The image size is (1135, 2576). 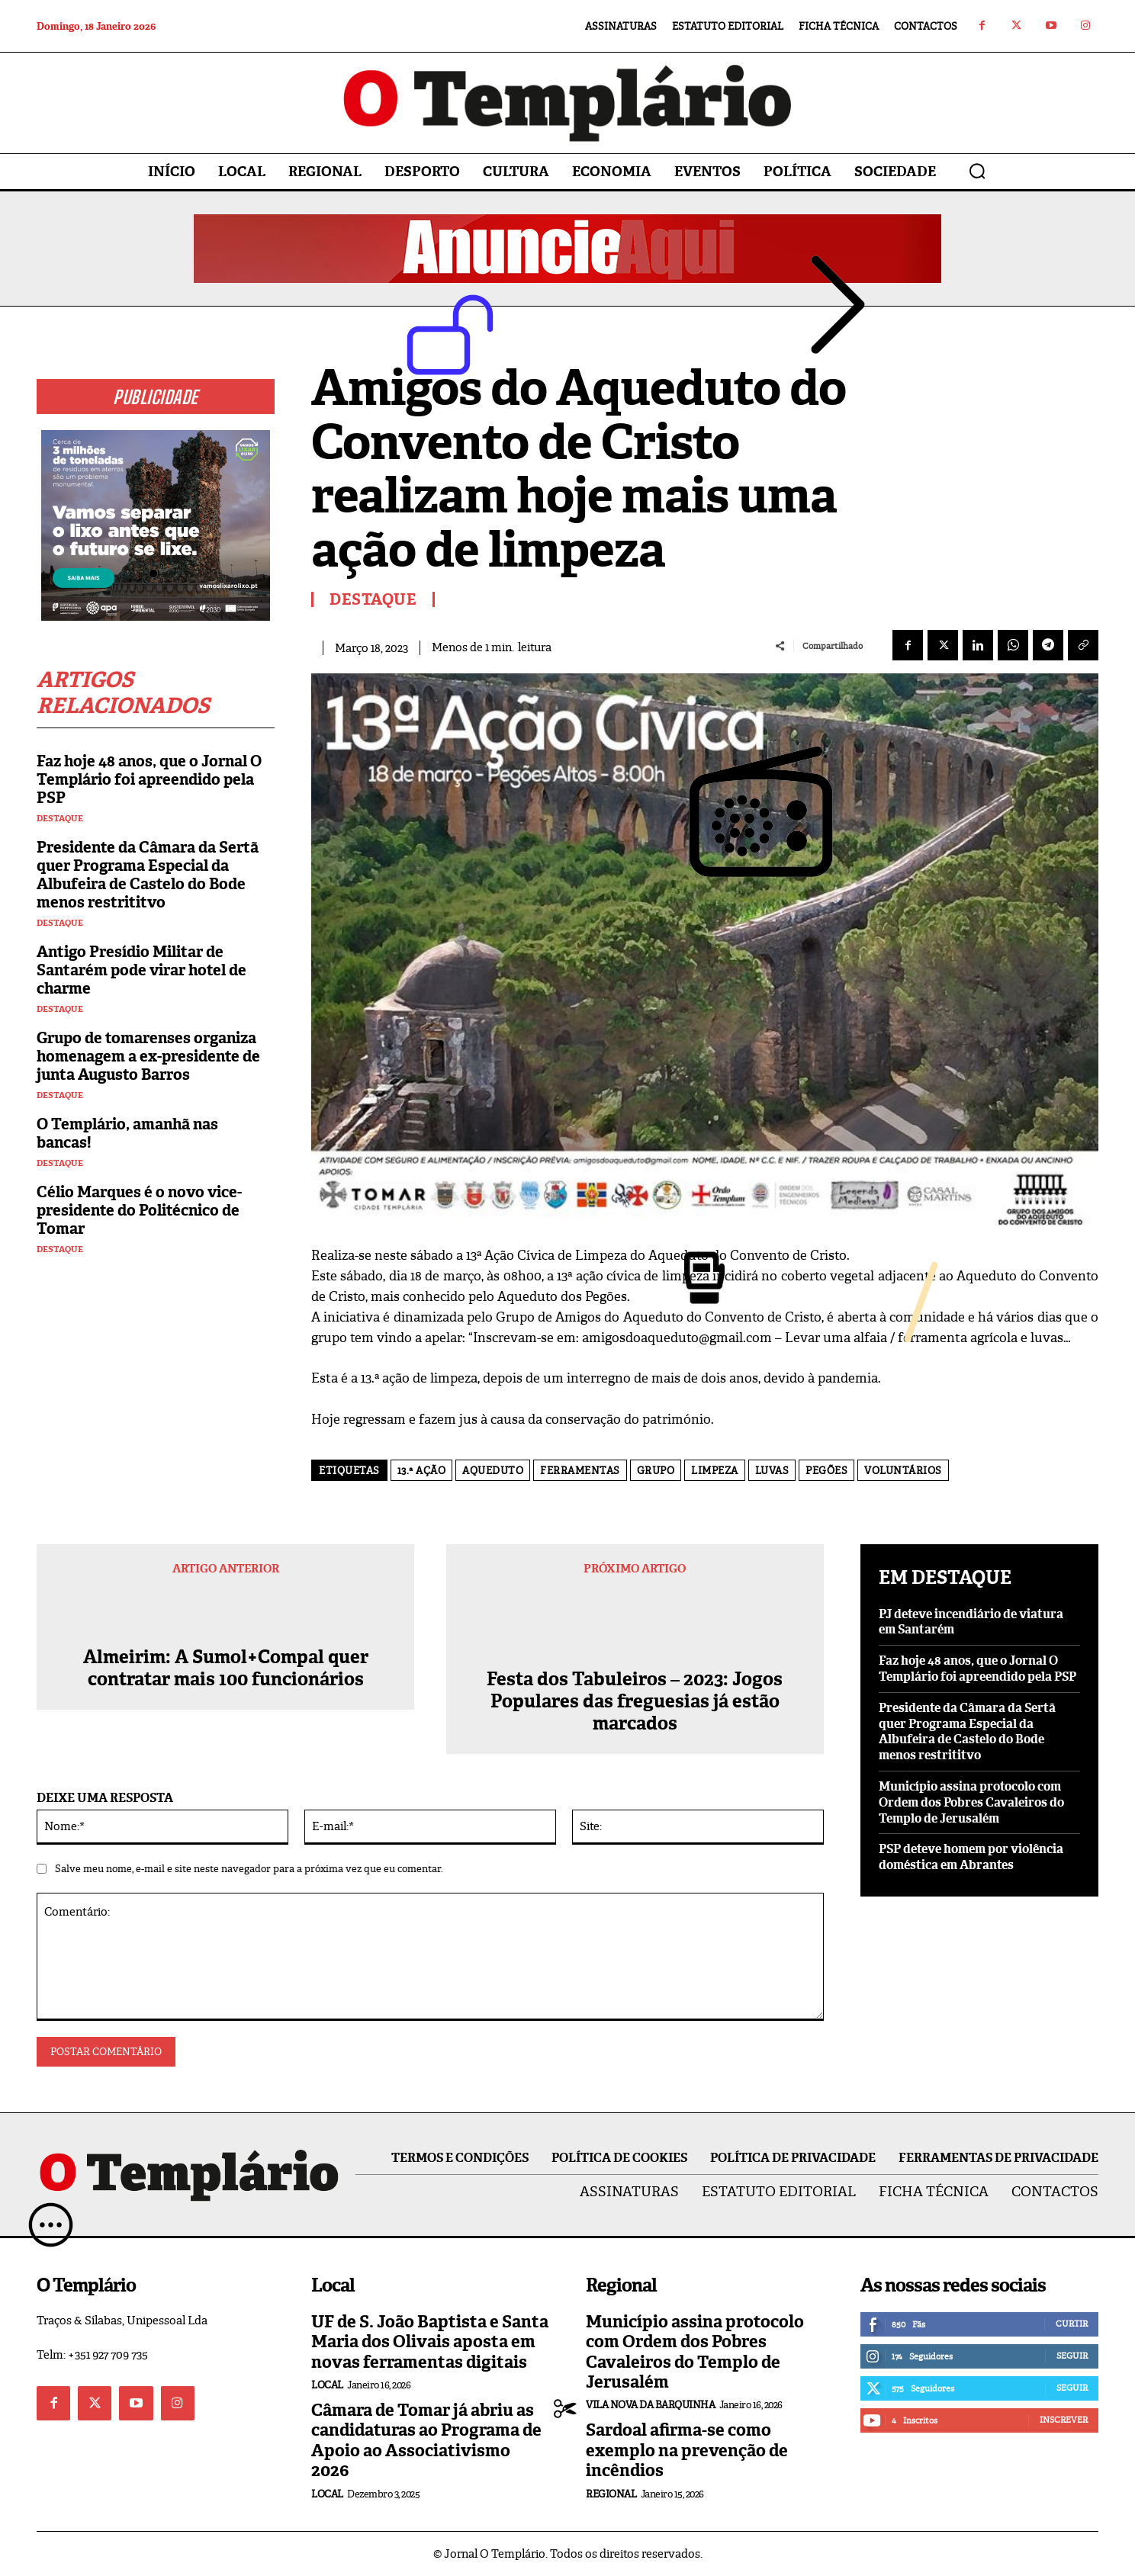 What do you see at coordinates (760, 810) in the screenshot?
I see `listen to radio or audio broadcasts` at bounding box center [760, 810].